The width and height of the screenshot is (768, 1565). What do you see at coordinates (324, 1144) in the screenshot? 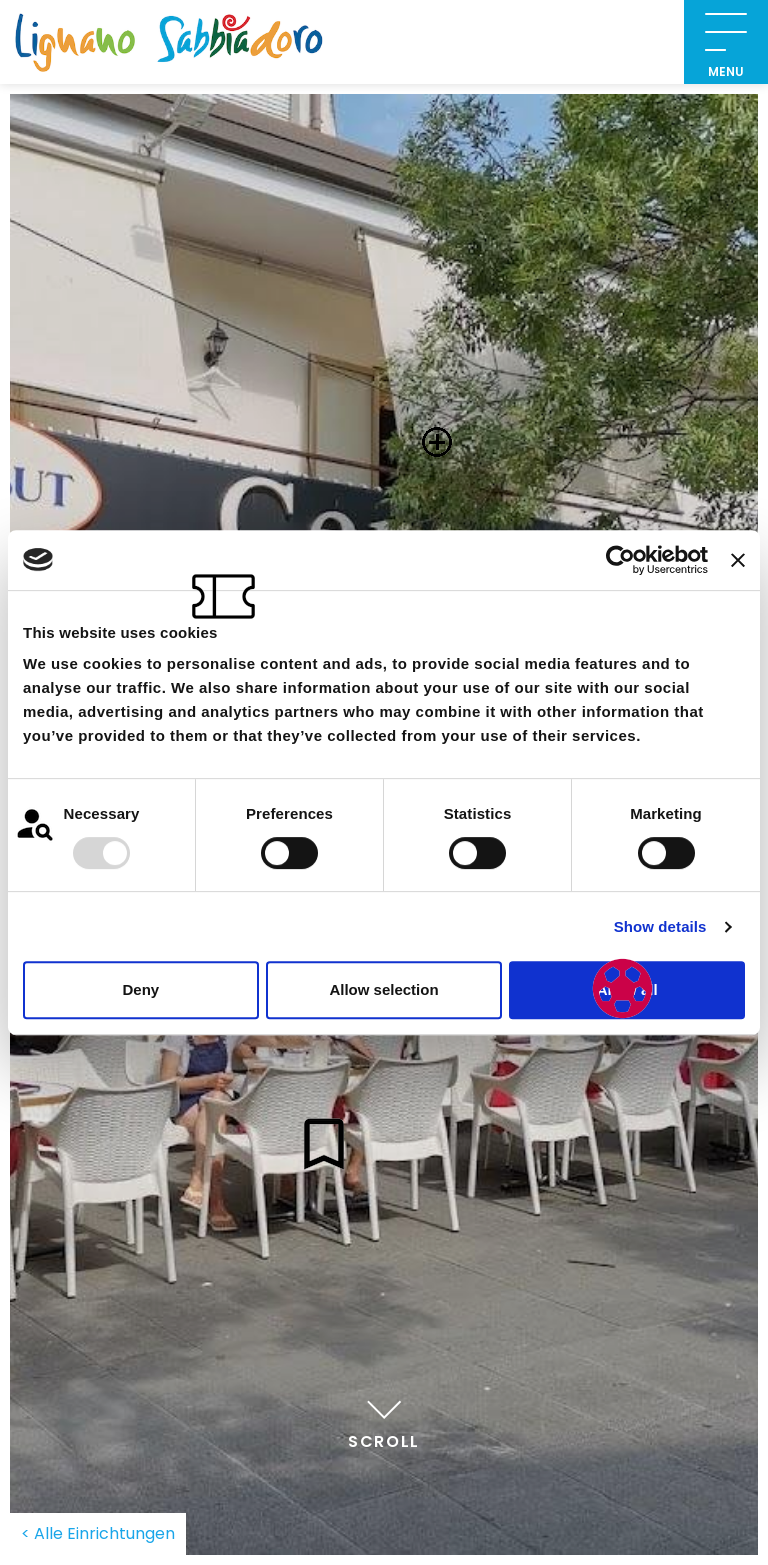
I see `bookmark this item` at bounding box center [324, 1144].